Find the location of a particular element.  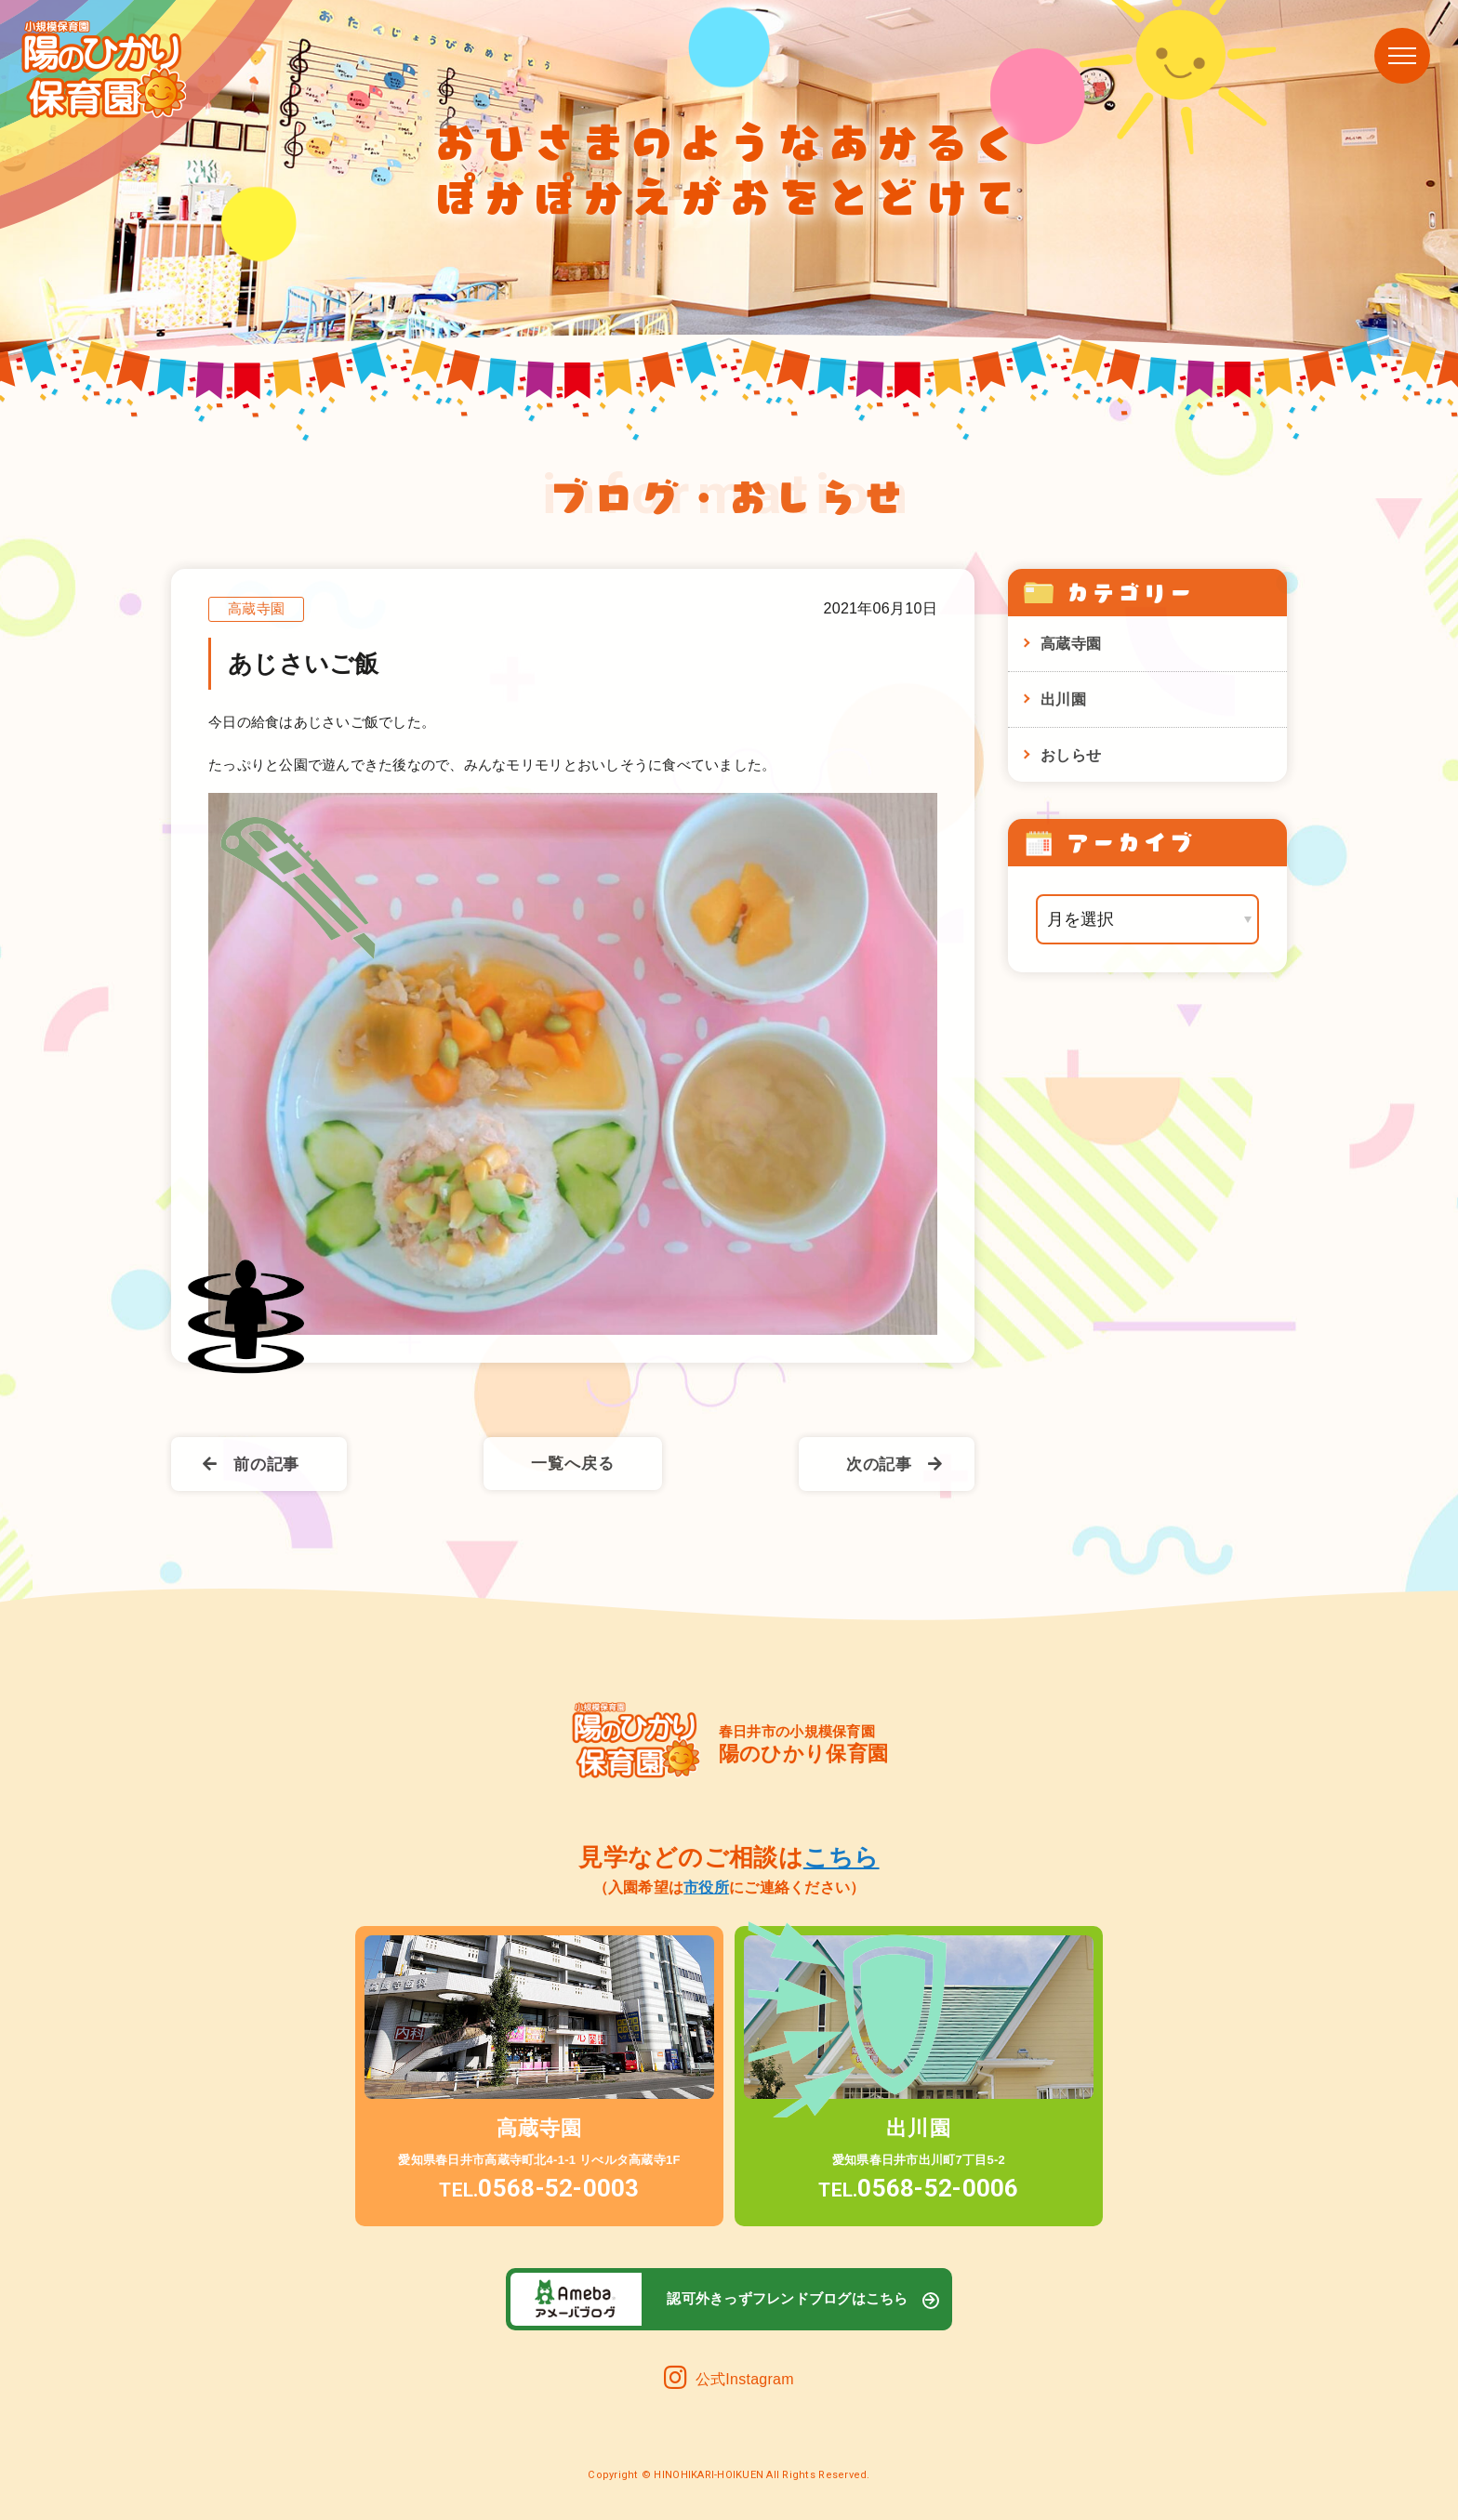

teleport to a new location is located at coordinates (246, 1319).